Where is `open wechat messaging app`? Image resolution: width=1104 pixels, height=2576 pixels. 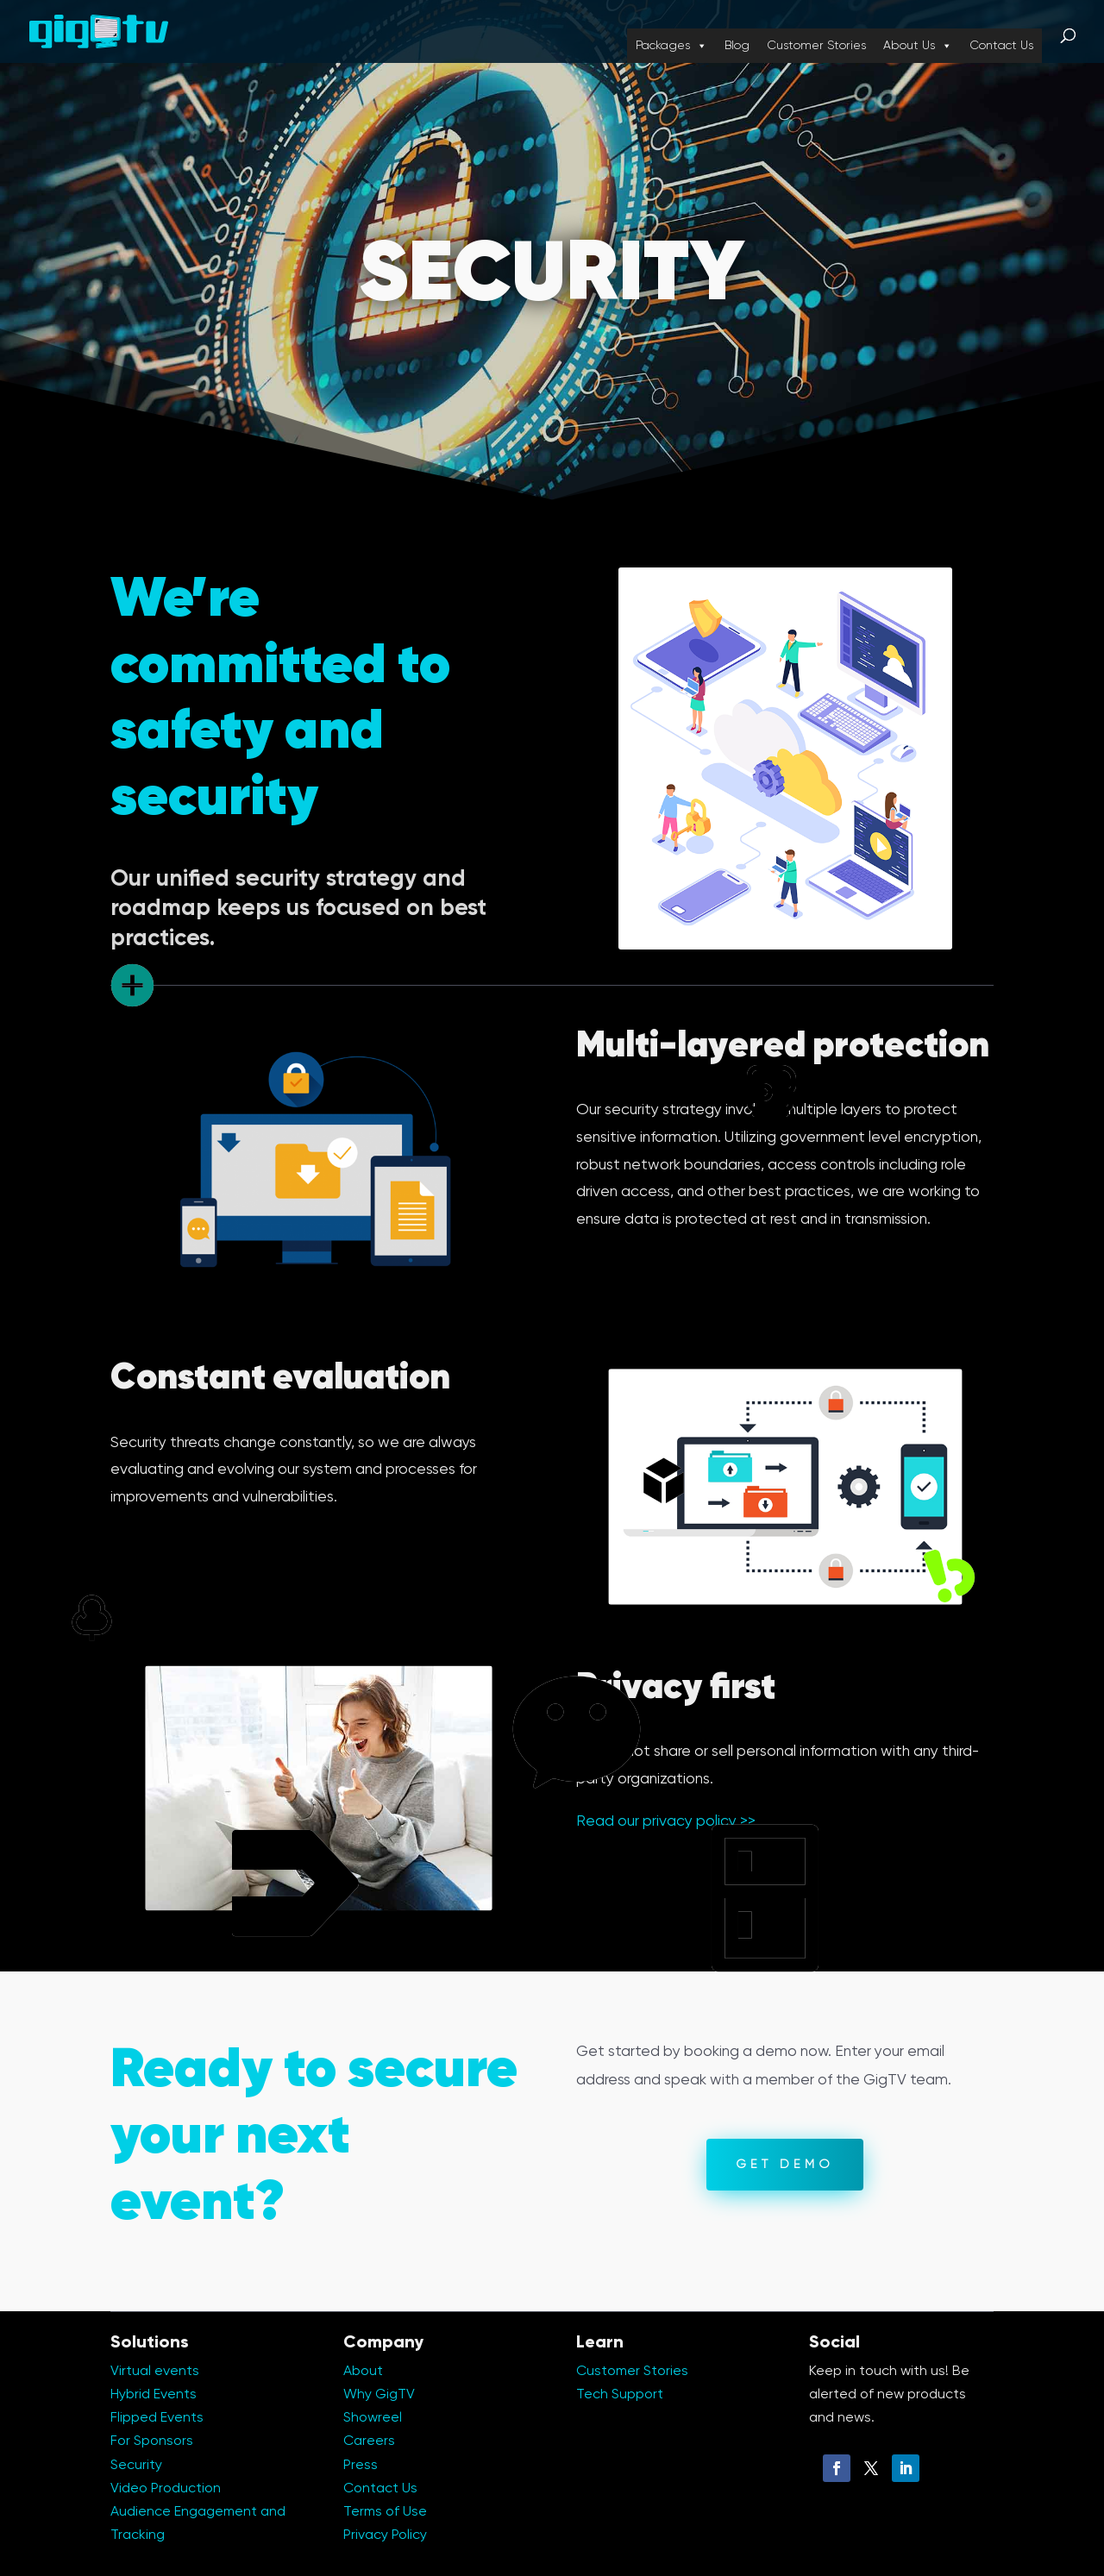 open wechat messaging app is located at coordinates (576, 1729).